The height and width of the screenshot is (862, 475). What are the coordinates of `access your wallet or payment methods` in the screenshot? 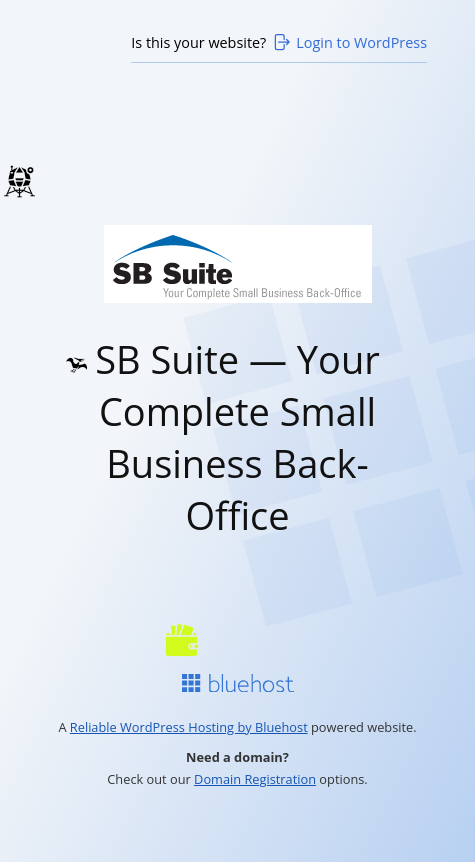 It's located at (181, 640).